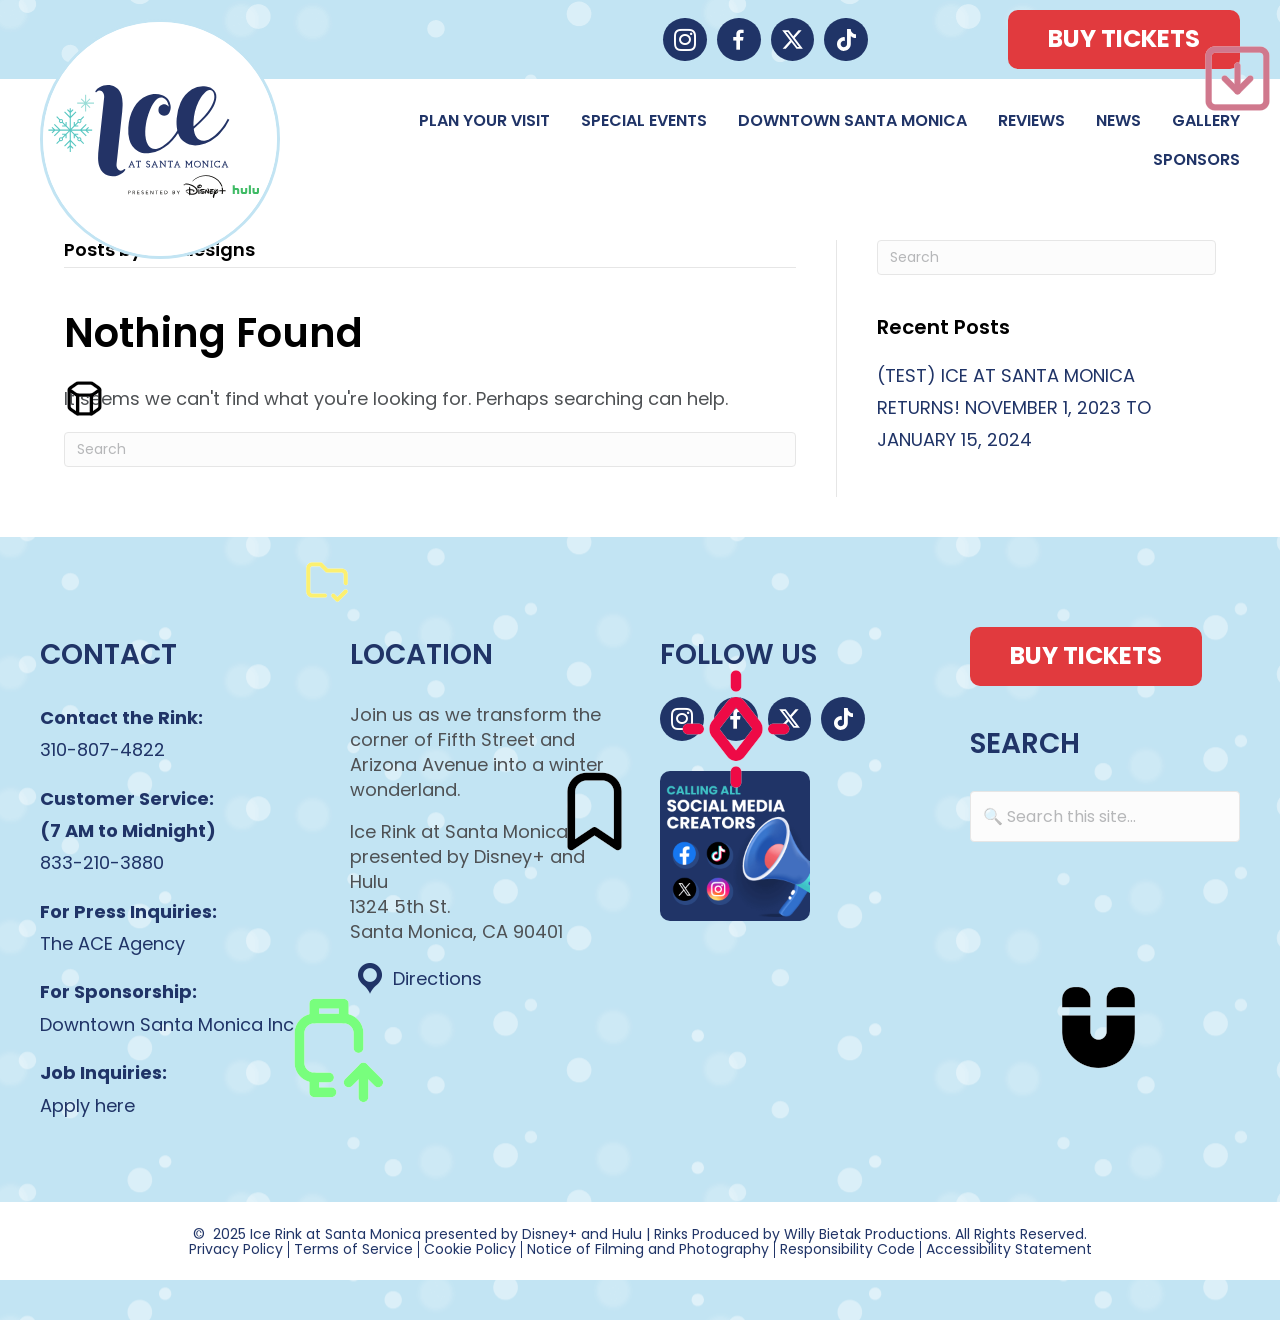 The height and width of the screenshot is (1320, 1280). What do you see at coordinates (329, 1048) in the screenshot?
I see `upload data from smartwatch` at bounding box center [329, 1048].